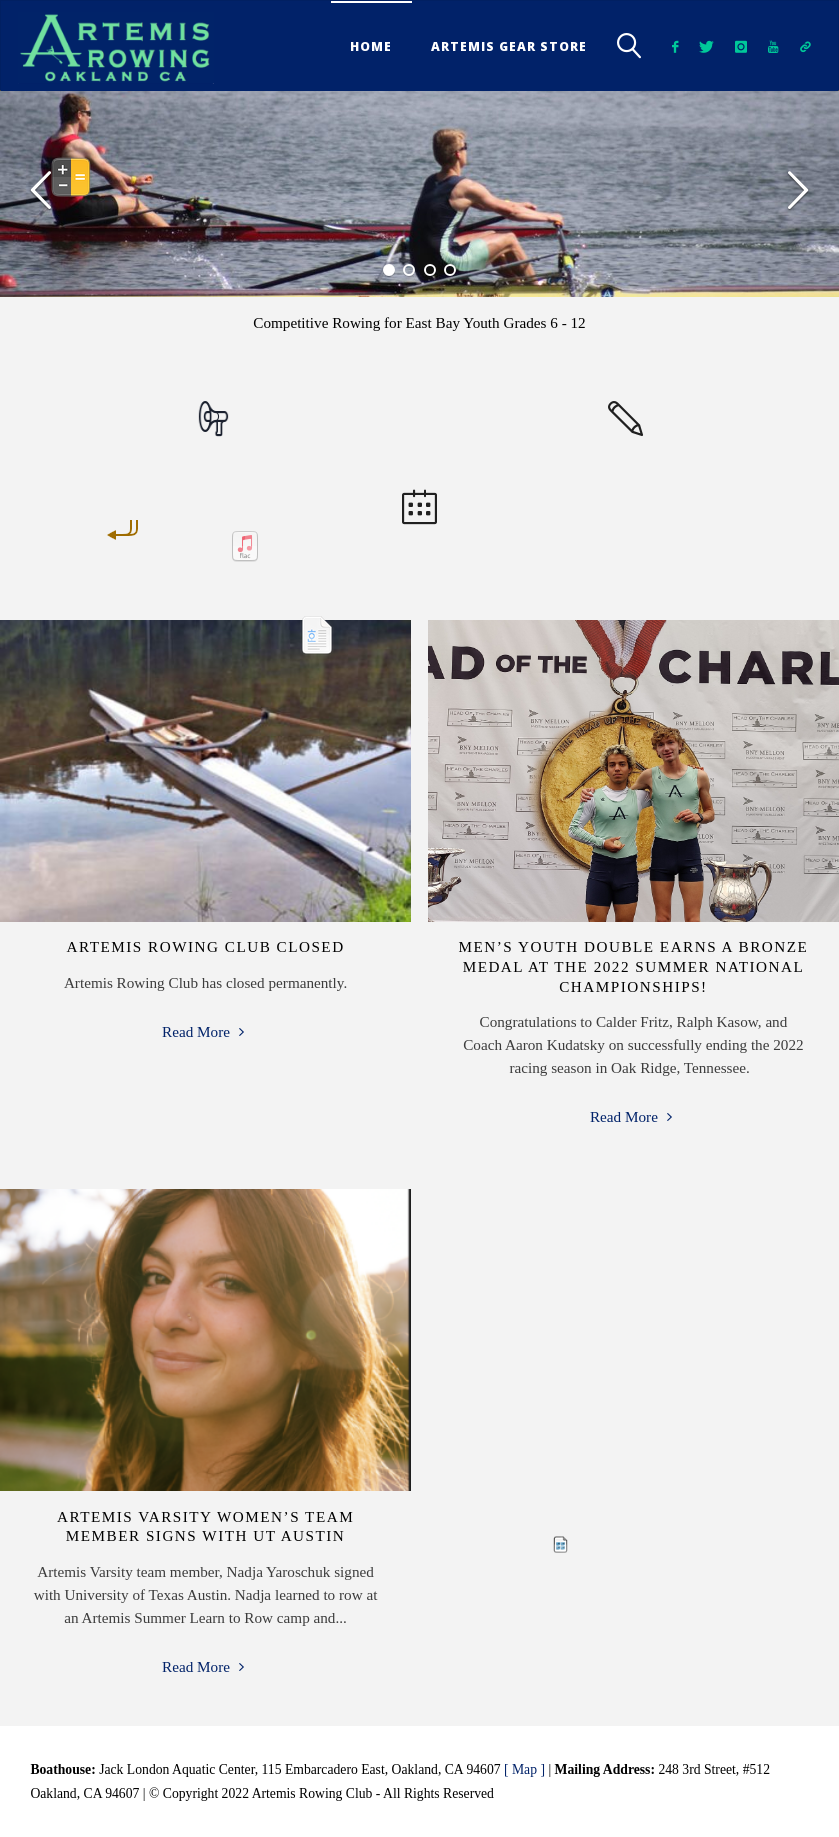 The width and height of the screenshot is (839, 1837). Describe the element at coordinates (560, 1544) in the screenshot. I see `open an opendocument master document file` at that location.